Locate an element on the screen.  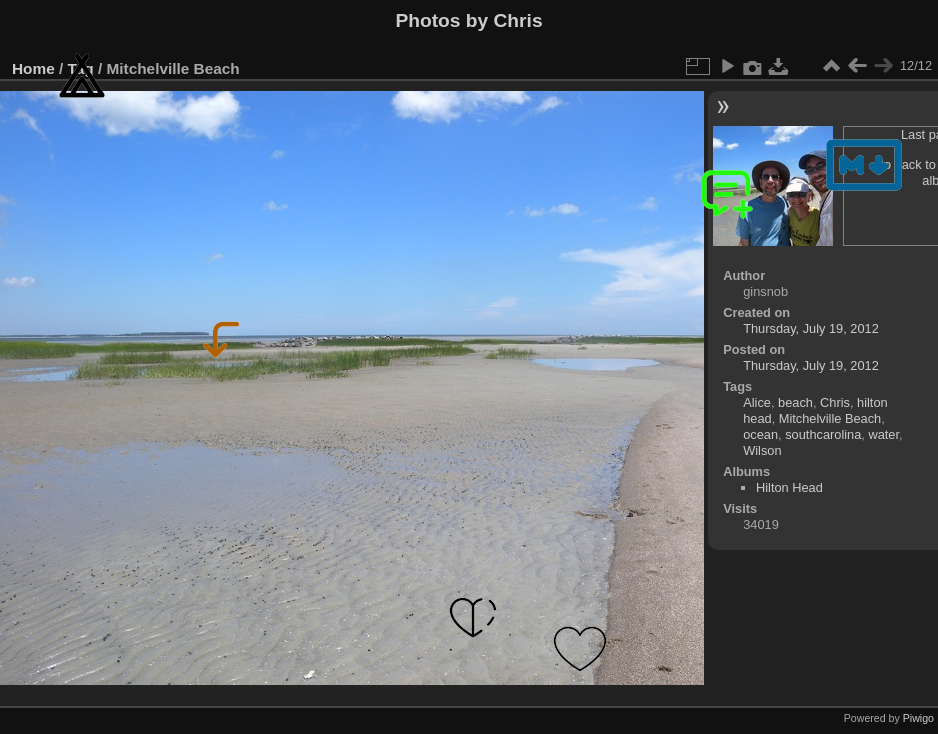
add to favorites is located at coordinates (580, 647).